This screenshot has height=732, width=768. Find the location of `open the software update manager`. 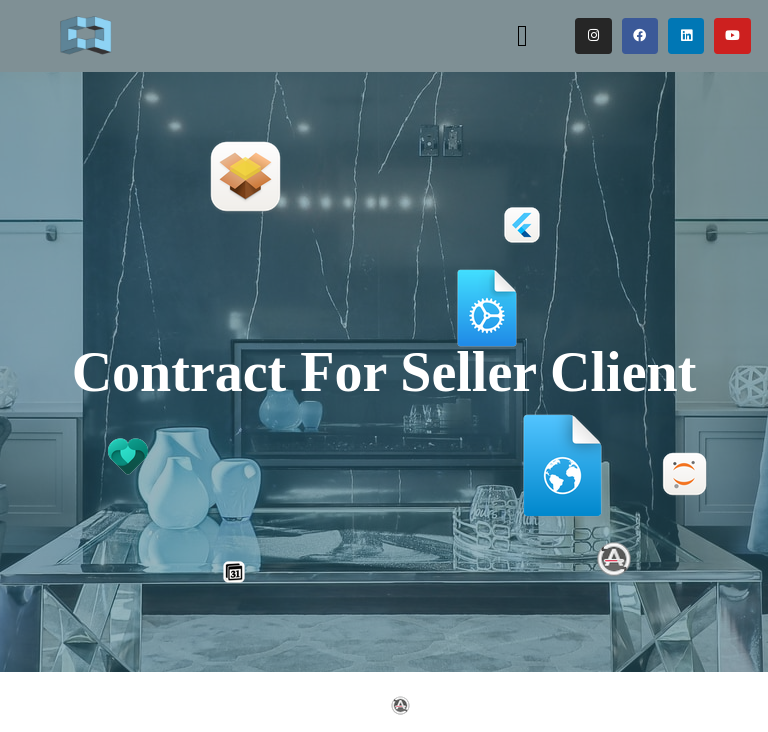

open the software update manager is located at coordinates (400, 705).